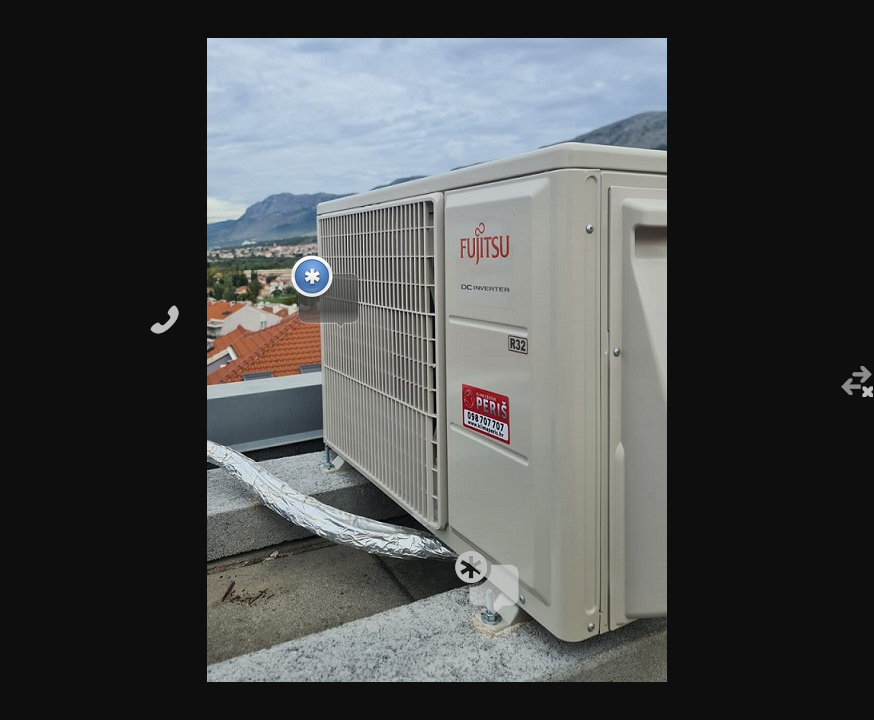 This screenshot has height=720, width=874. Describe the element at coordinates (164, 319) in the screenshot. I see `start a phone call` at that location.